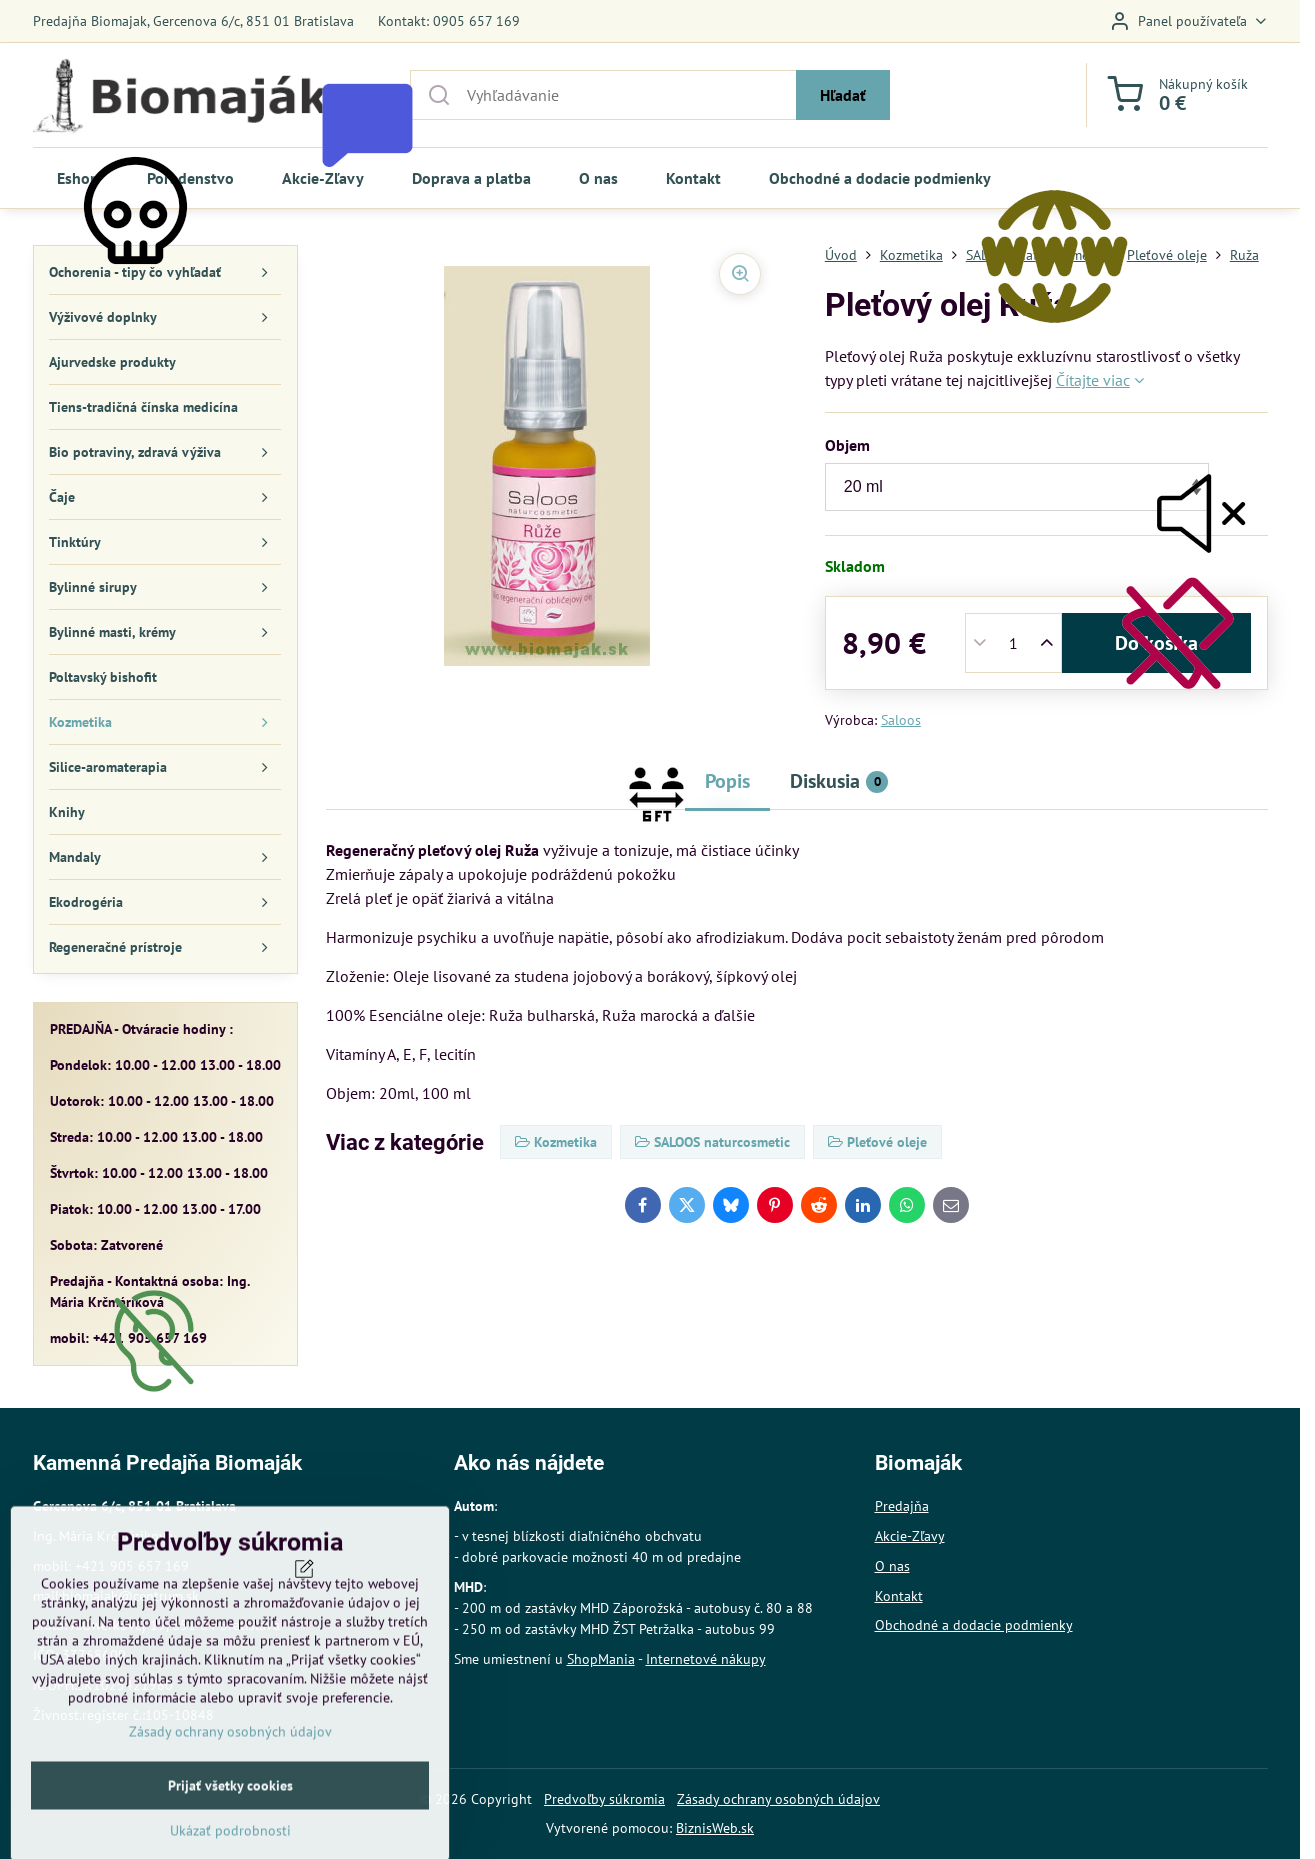 Image resolution: width=1315 pixels, height=1859 pixels. Describe the element at coordinates (367, 118) in the screenshot. I see `open chat or messaging` at that location.